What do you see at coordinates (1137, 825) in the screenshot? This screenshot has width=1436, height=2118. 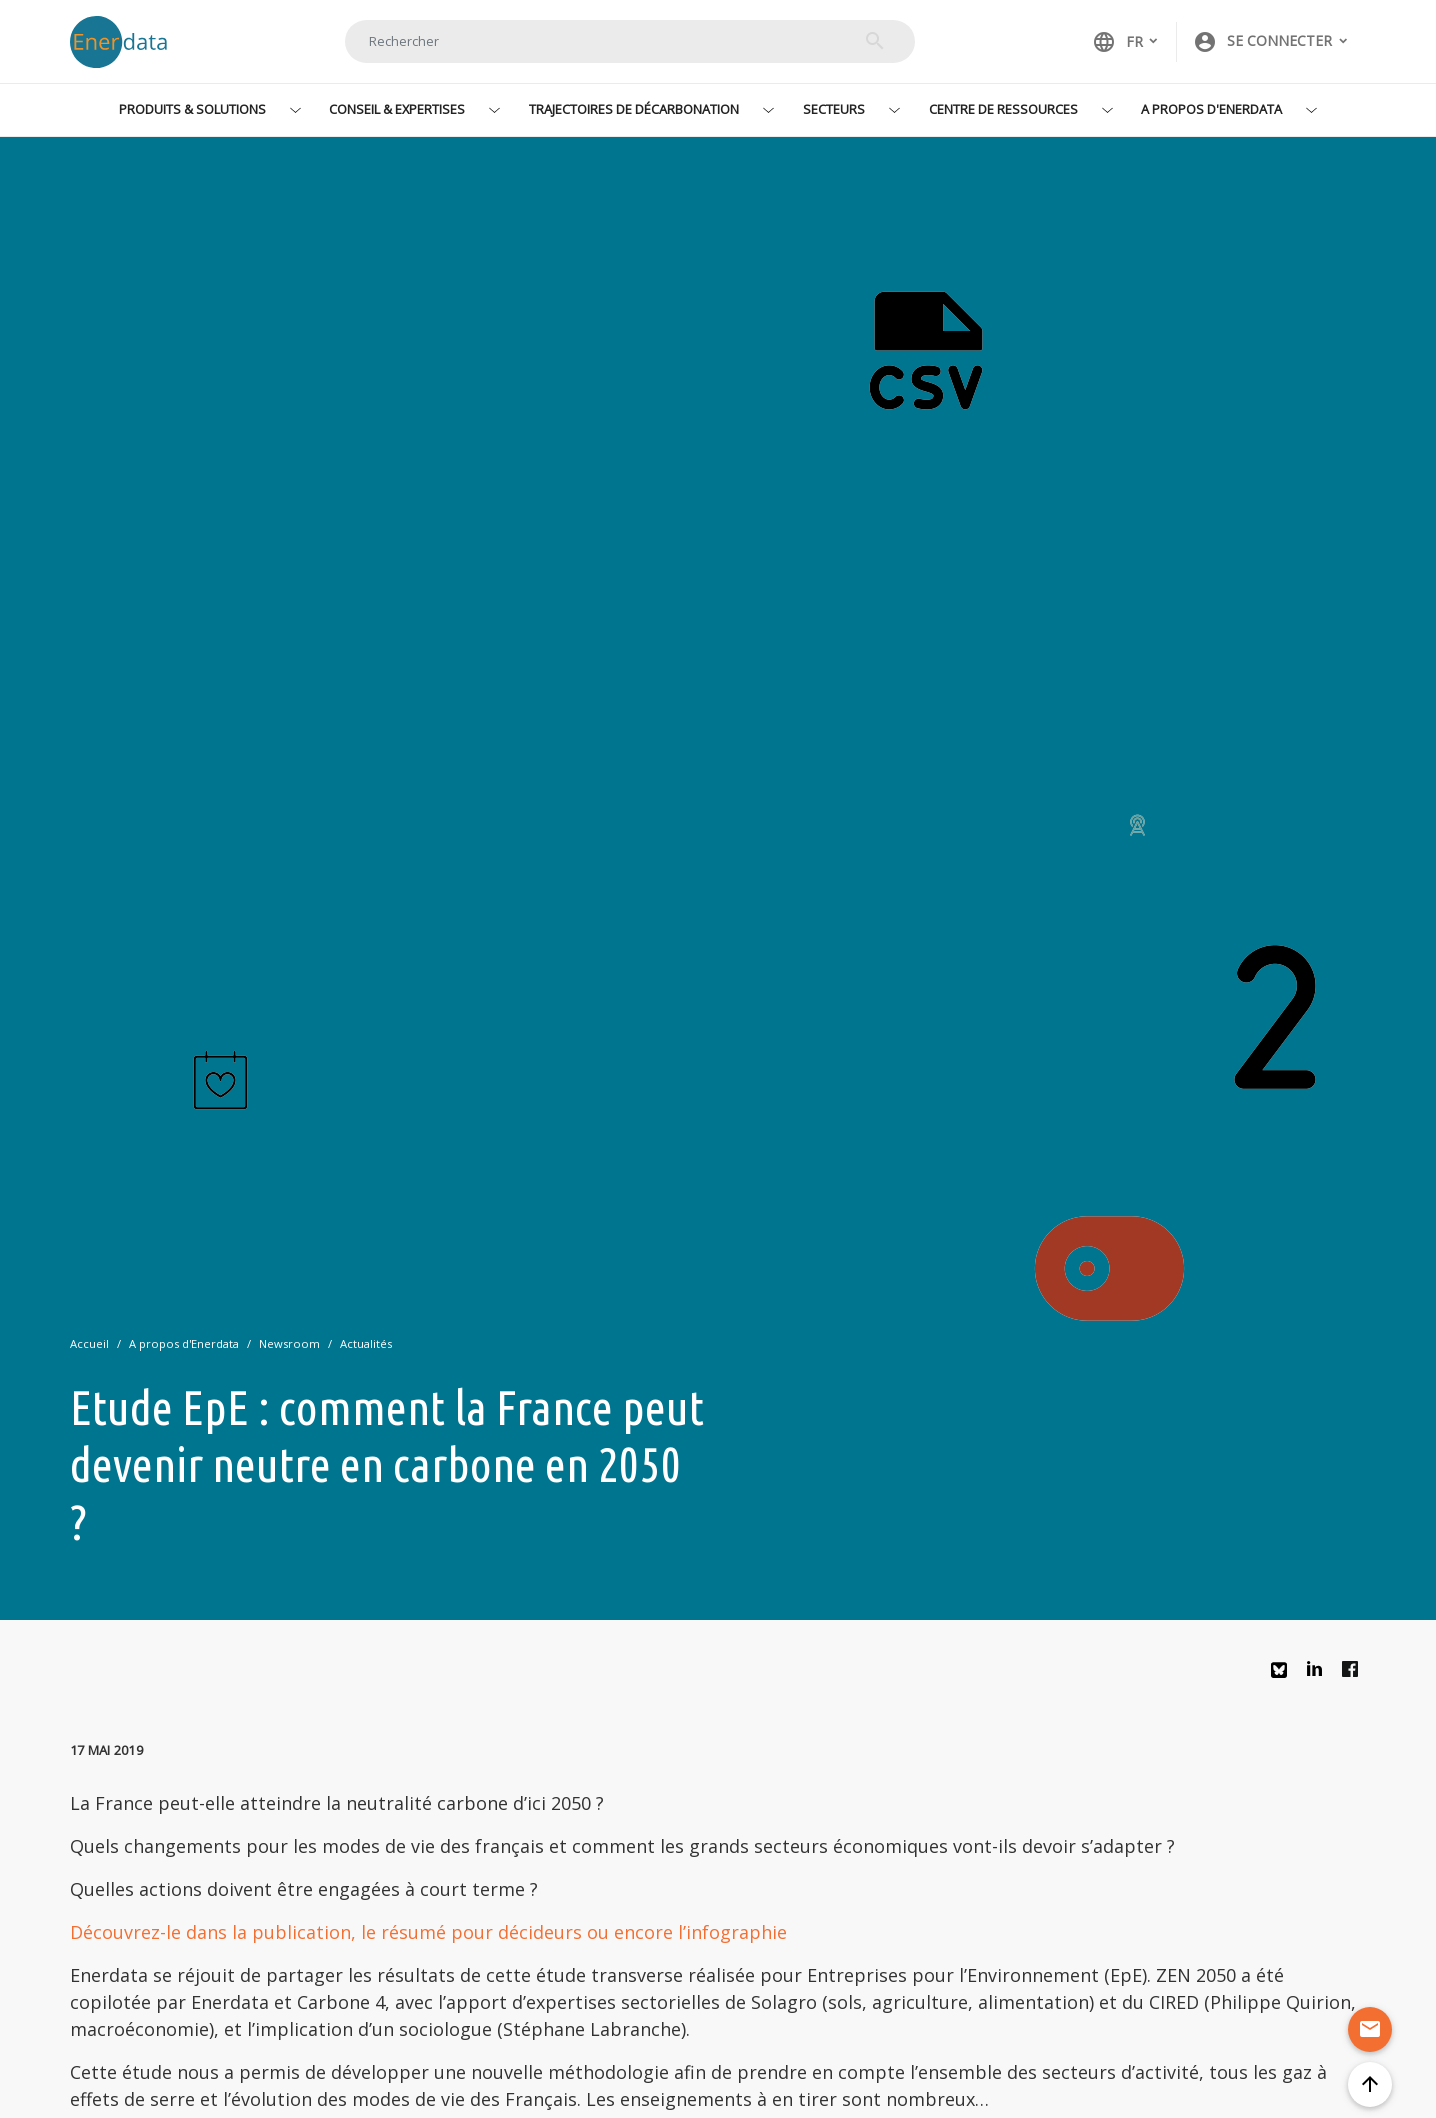 I see `indicates cellular network signal or connectivity` at bounding box center [1137, 825].